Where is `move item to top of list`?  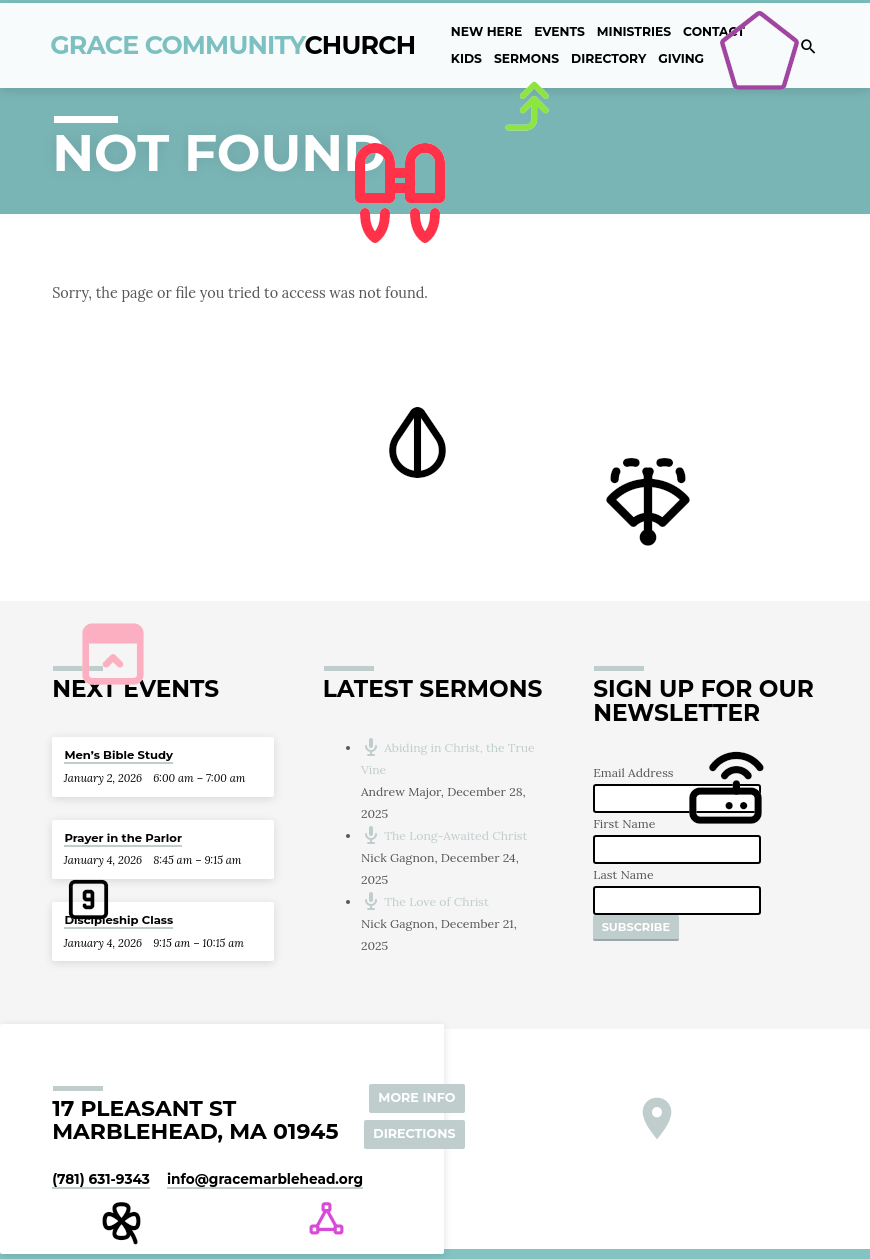 move item to top of list is located at coordinates (528, 107).